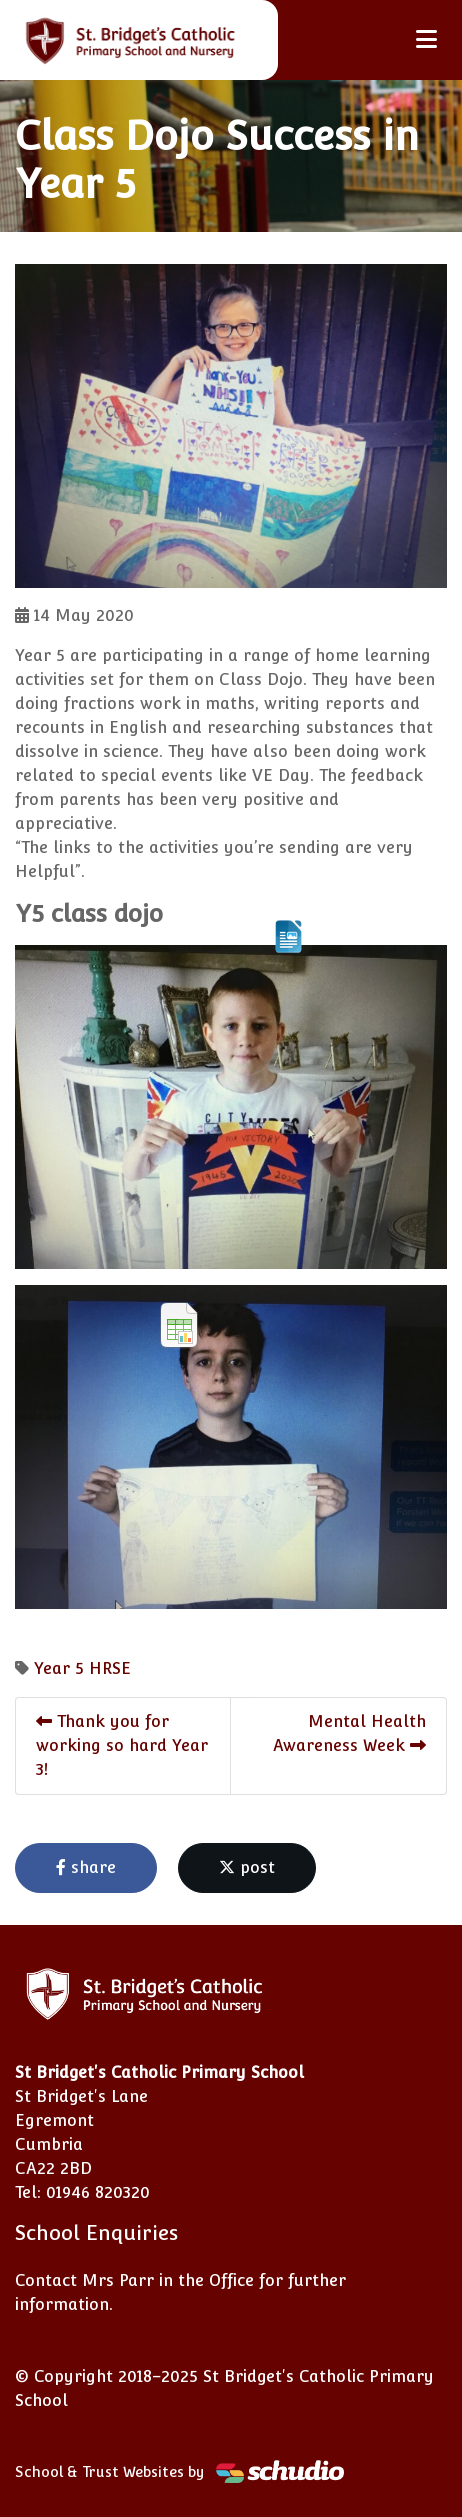 Image resolution: width=462 pixels, height=2517 pixels. What do you see at coordinates (288, 936) in the screenshot?
I see `open libreoffice writer application` at bounding box center [288, 936].